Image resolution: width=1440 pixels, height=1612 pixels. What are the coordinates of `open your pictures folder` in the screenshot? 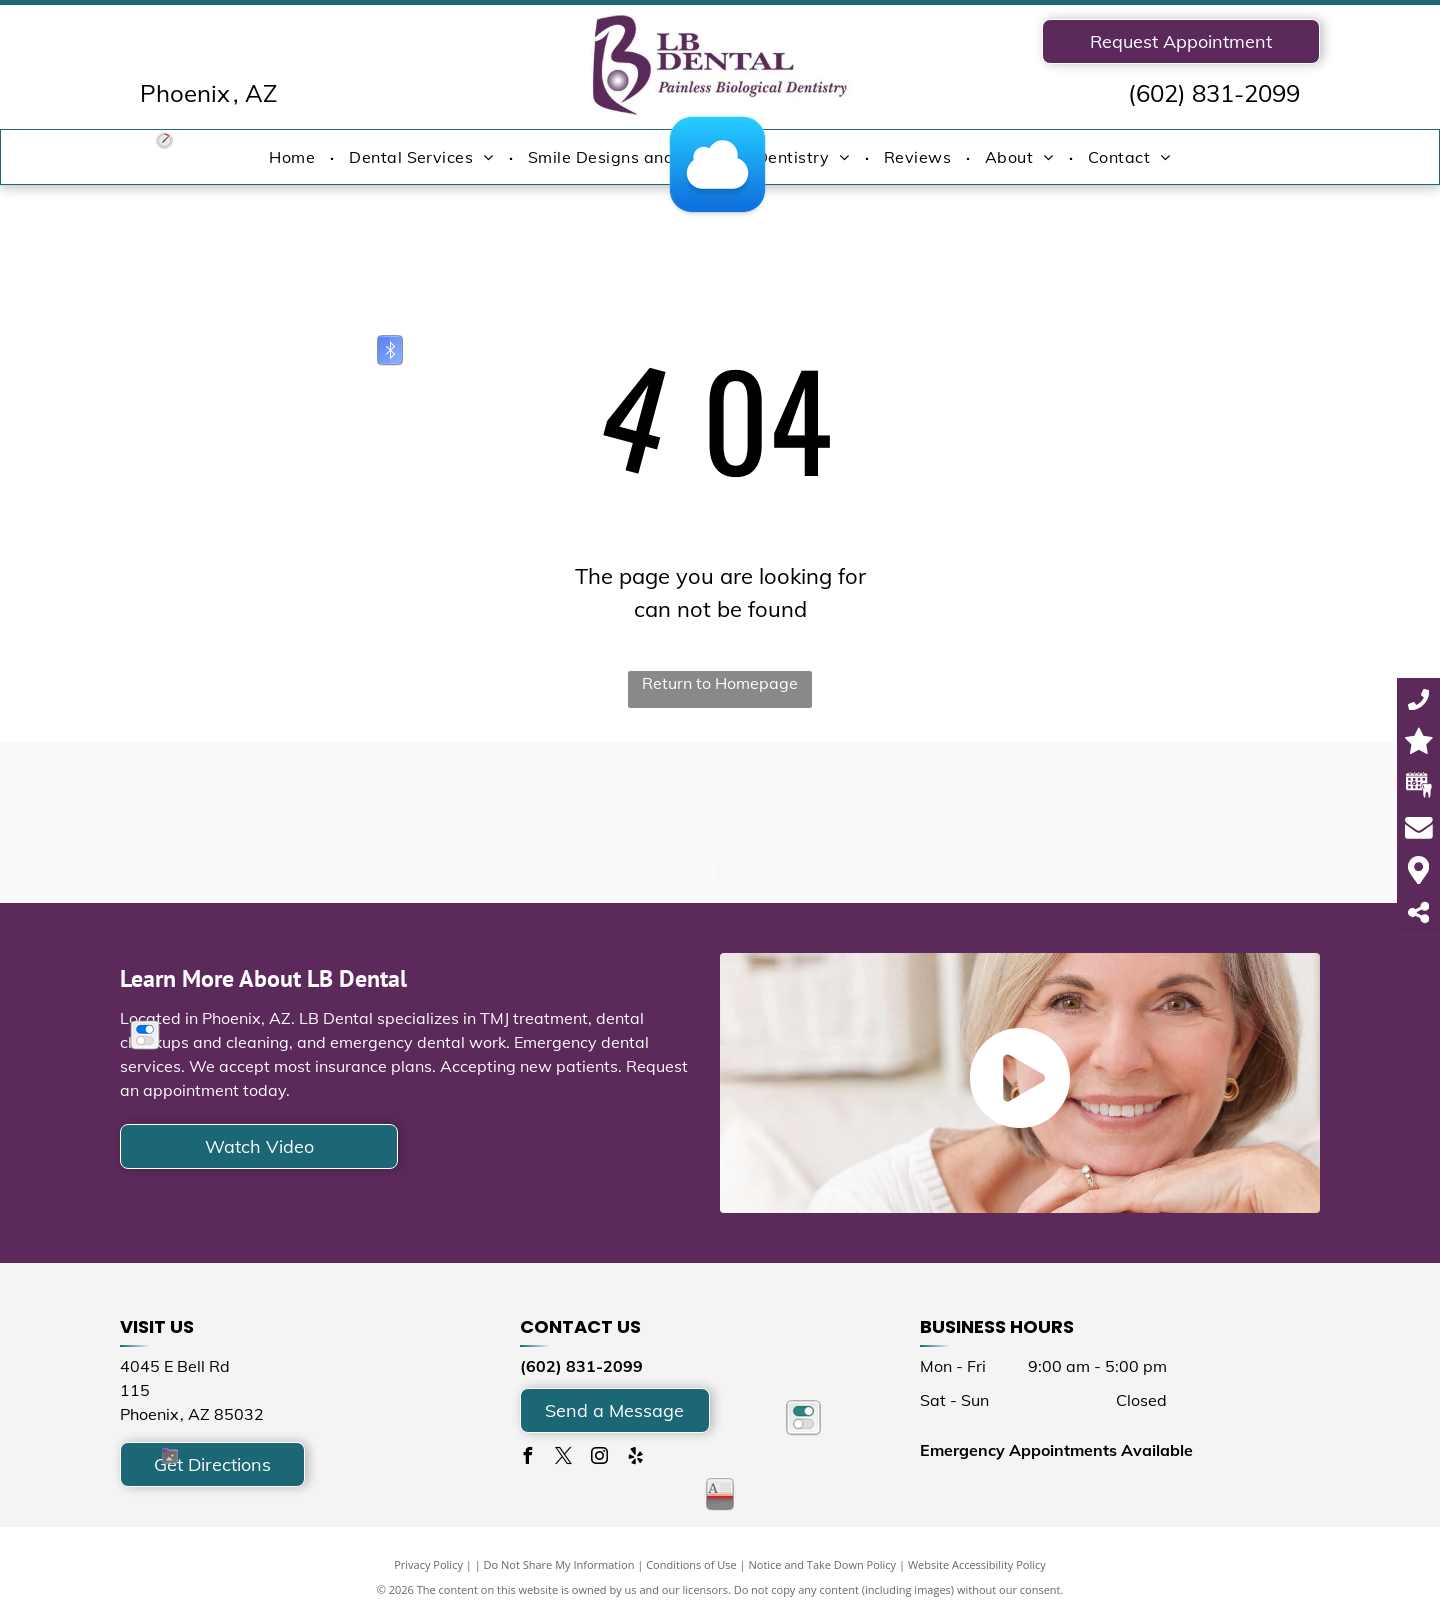 It's located at (170, 1456).